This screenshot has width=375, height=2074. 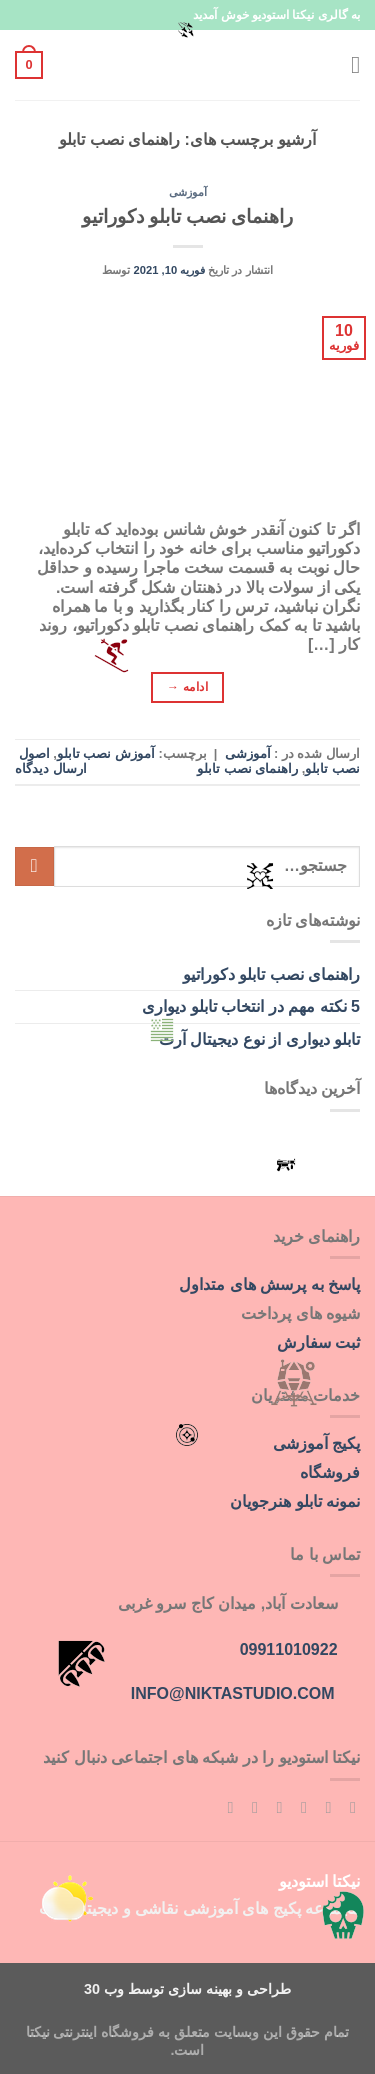 I want to click on access skiing or winter sports activities, so click(x=111, y=655).